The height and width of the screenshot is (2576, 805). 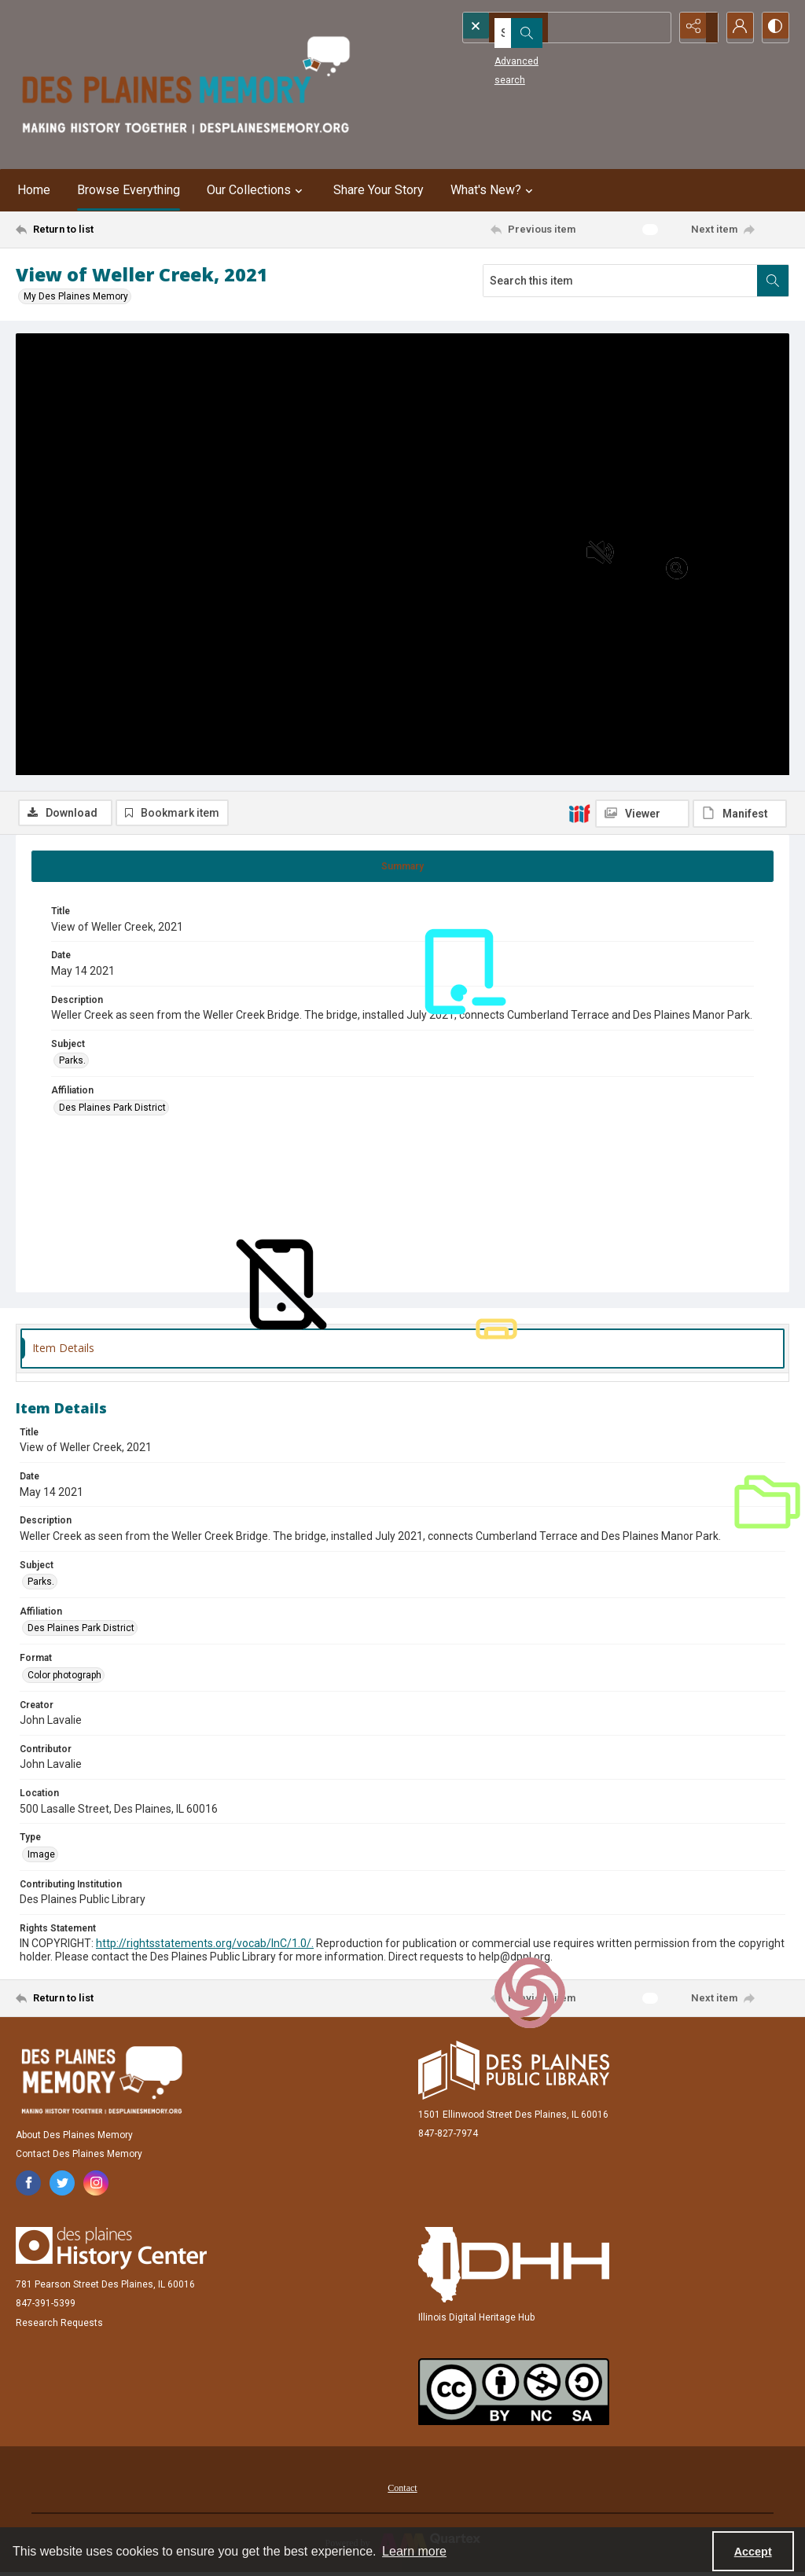 What do you see at coordinates (496, 1328) in the screenshot?
I see `air conditioning is currently off or unavailable` at bounding box center [496, 1328].